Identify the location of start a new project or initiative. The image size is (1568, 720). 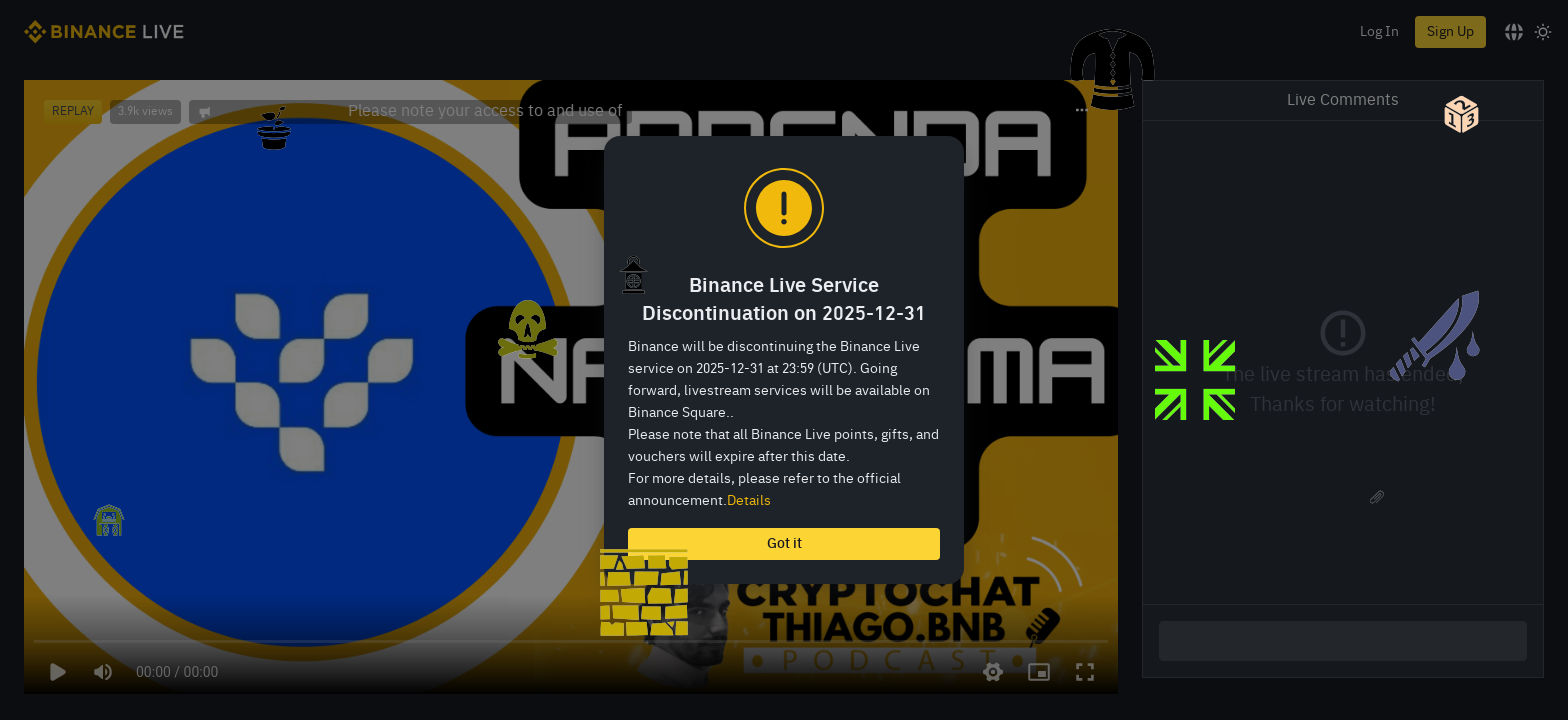
(274, 128).